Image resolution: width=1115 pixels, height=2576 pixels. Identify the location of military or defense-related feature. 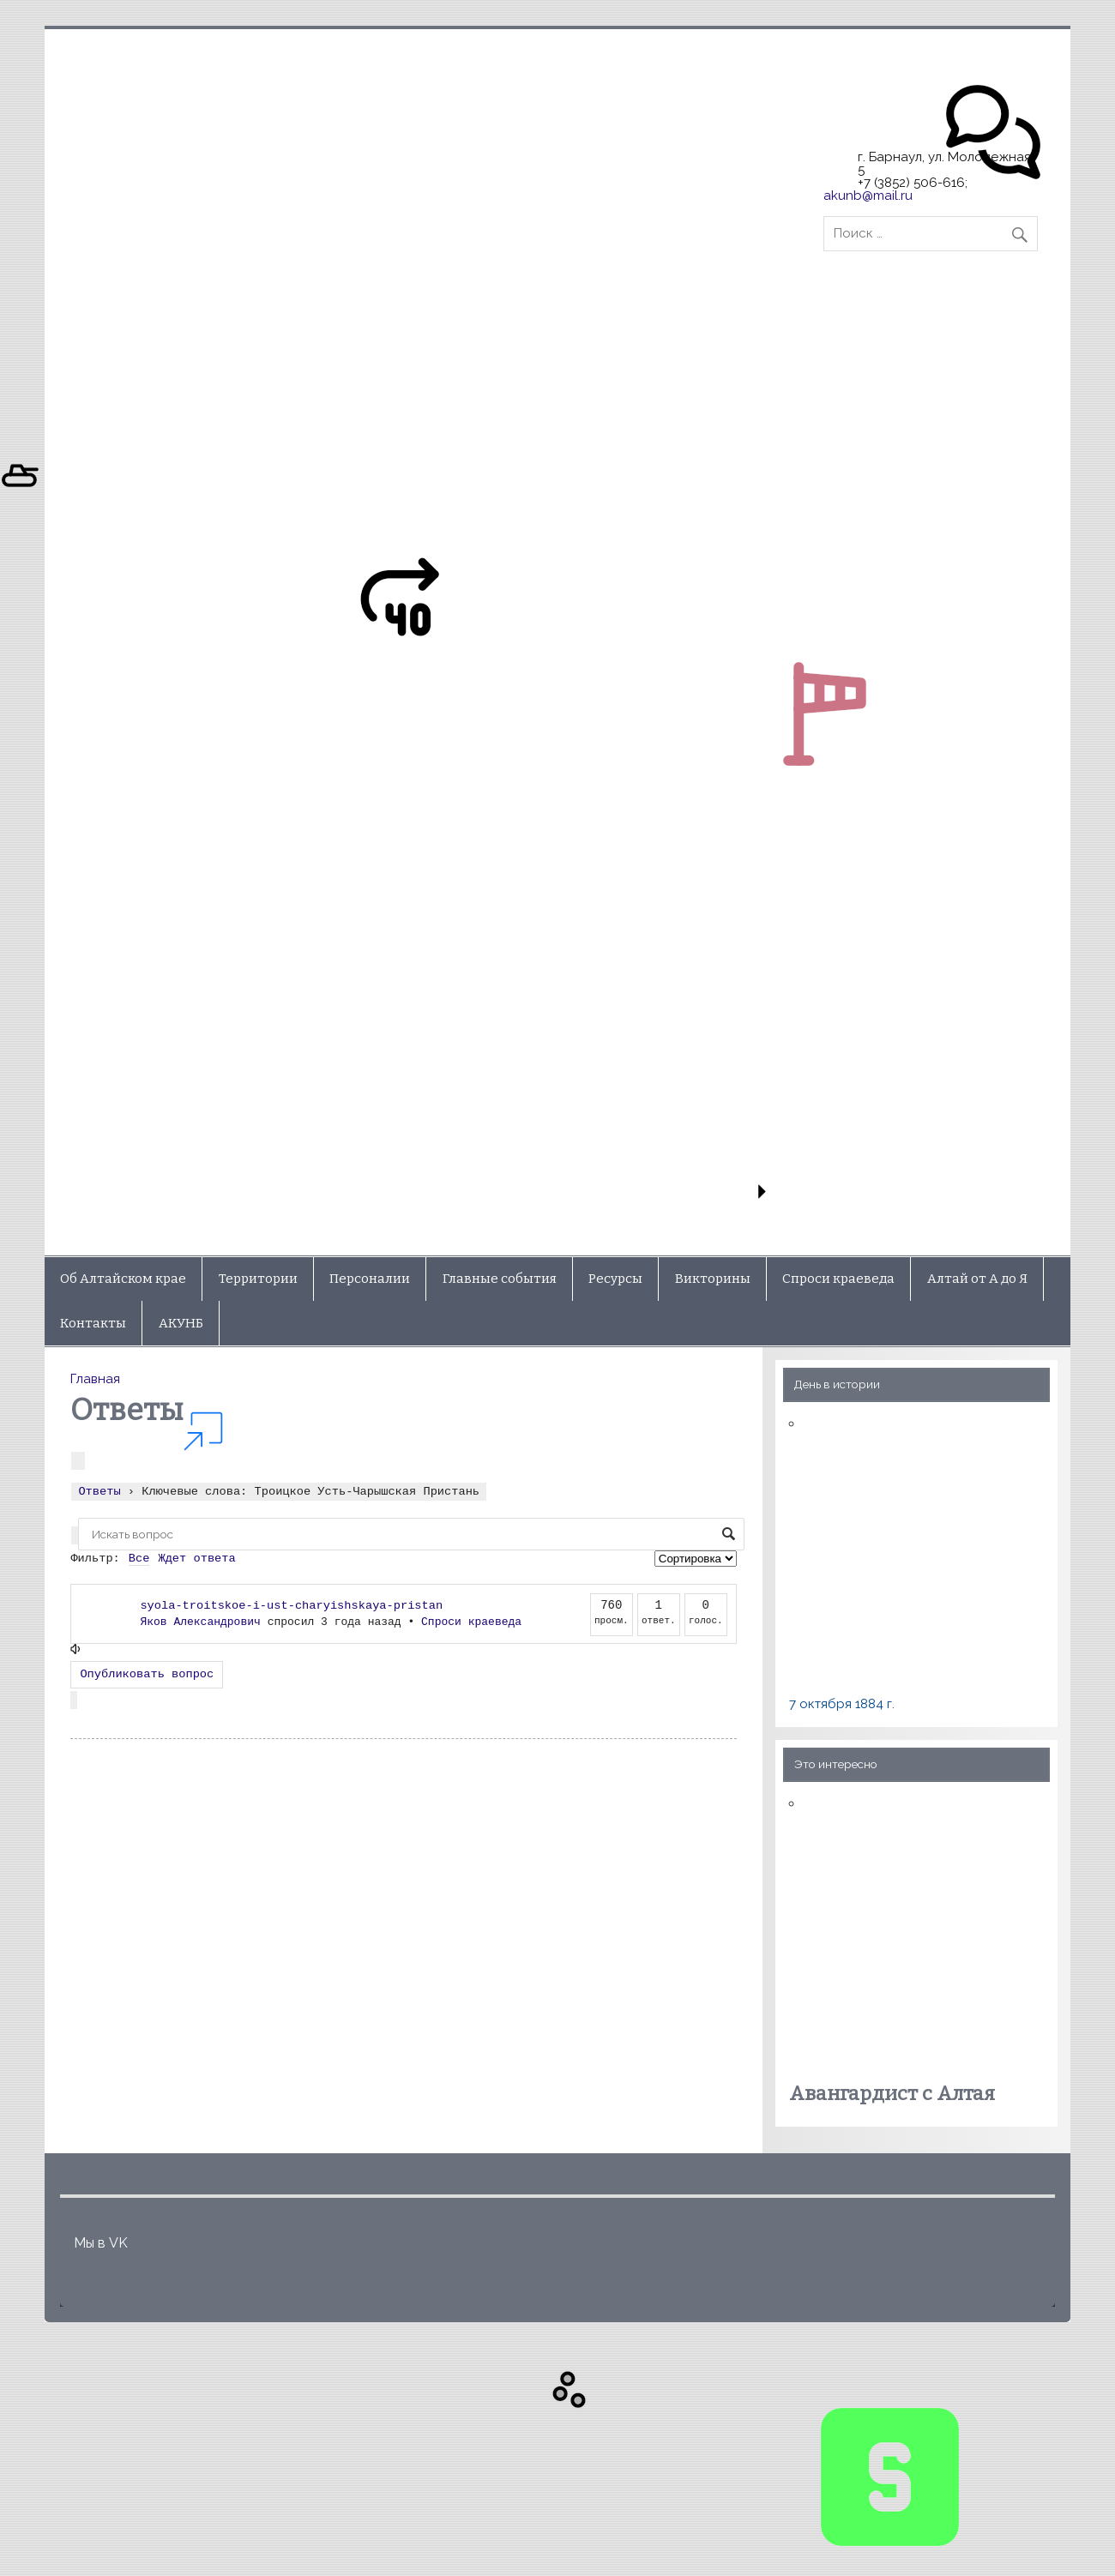
(21, 474).